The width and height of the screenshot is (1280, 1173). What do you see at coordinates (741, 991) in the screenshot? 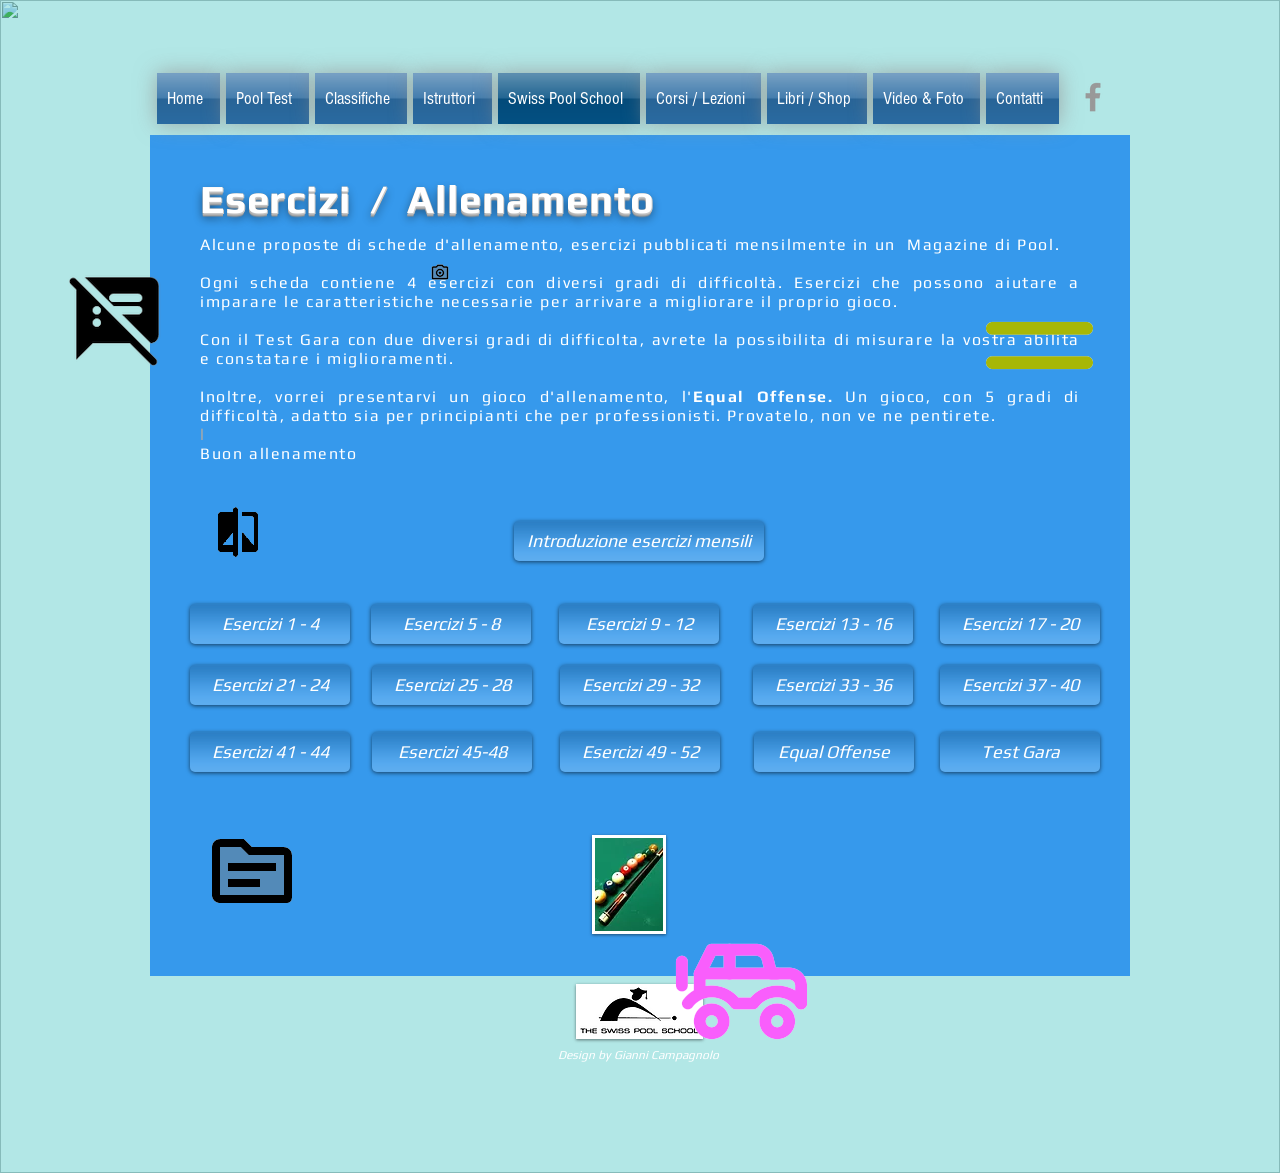
I see `select SUV as vehicle type` at bounding box center [741, 991].